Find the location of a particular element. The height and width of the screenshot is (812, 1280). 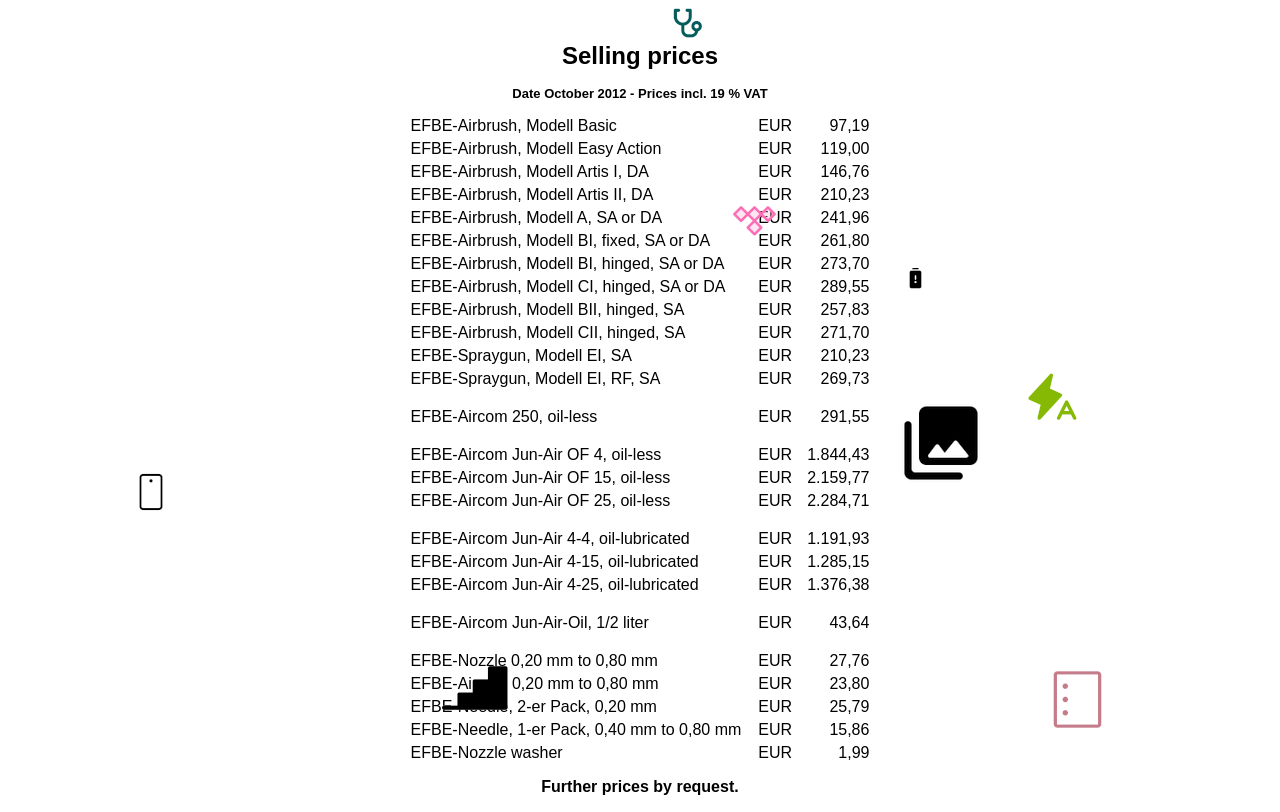

access your photo library is located at coordinates (941, 443).